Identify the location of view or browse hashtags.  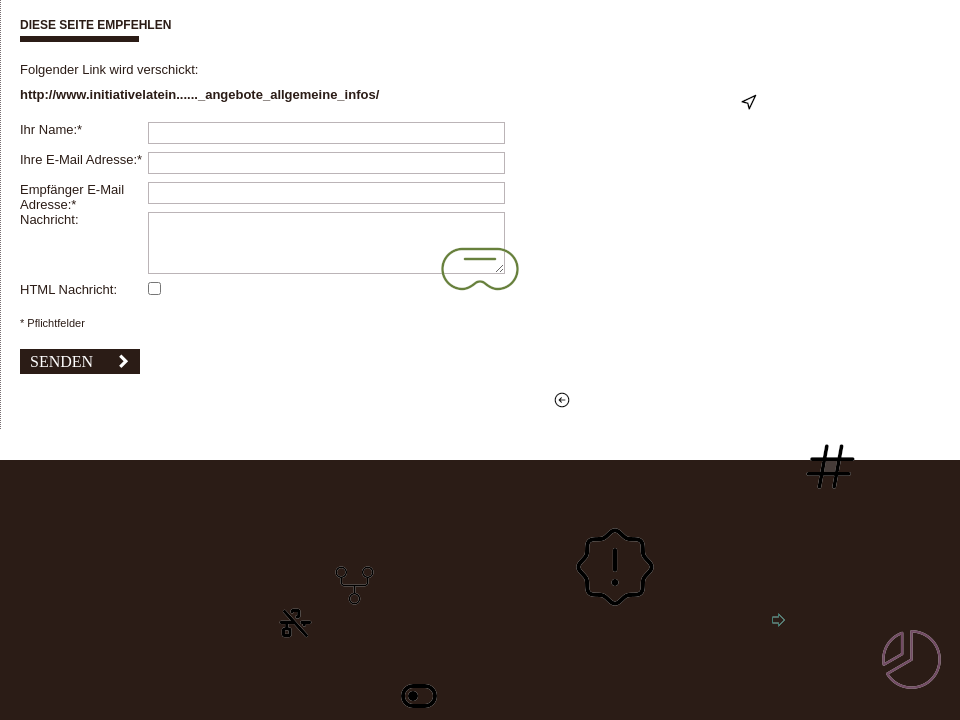
(830, 466).